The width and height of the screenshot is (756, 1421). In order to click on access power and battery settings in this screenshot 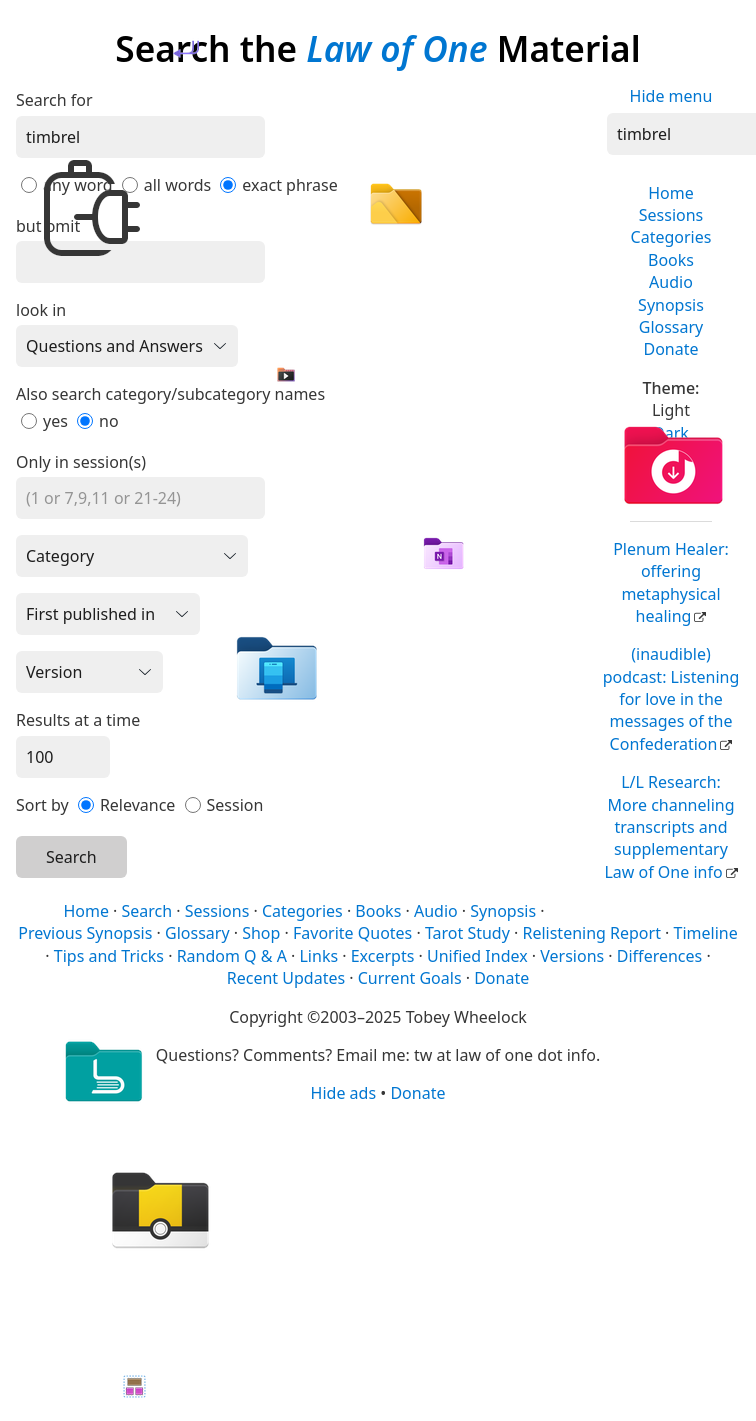, I will do `click(92, 208)`.